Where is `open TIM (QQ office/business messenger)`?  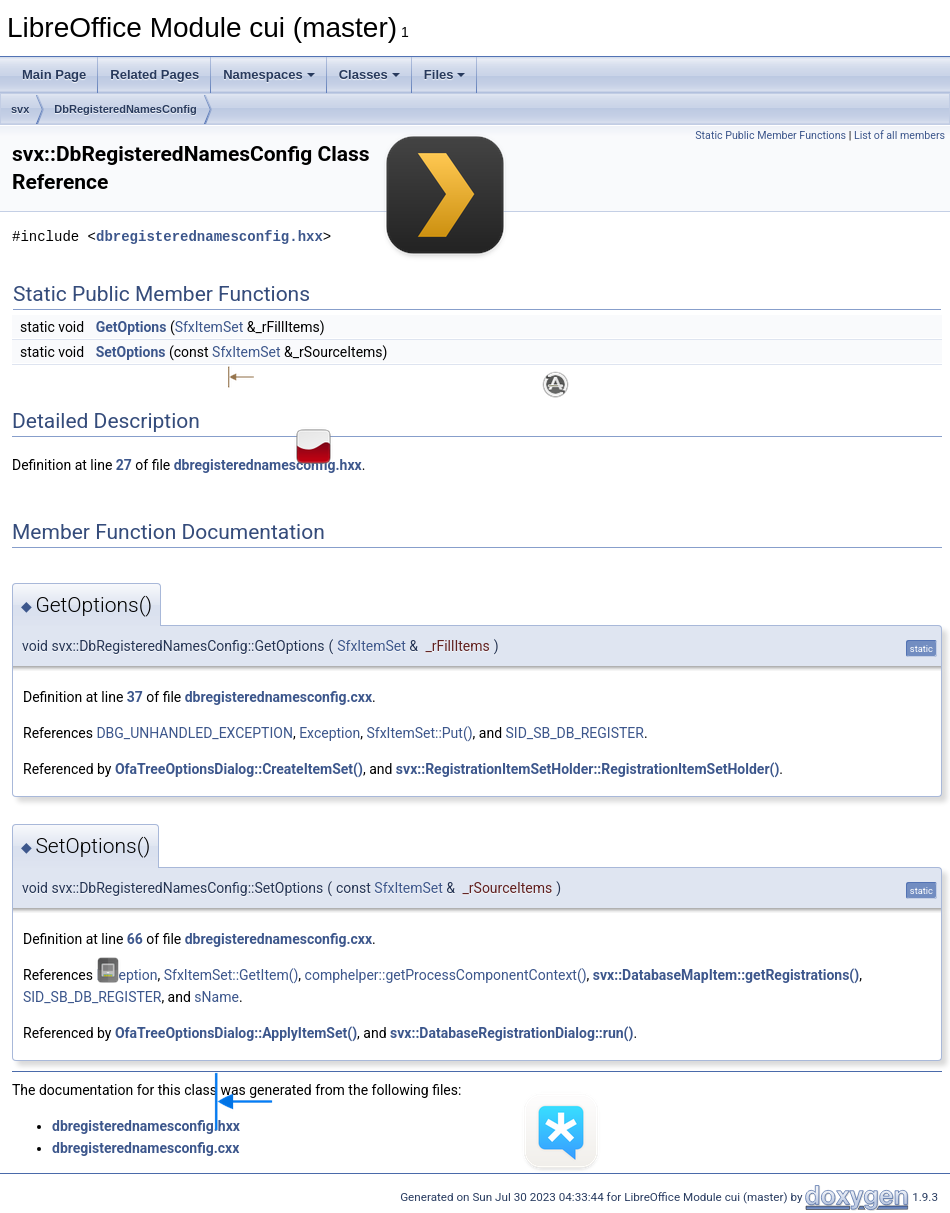 open TIM (QQ office/business messenger) is located at coordinates (561, 1131).